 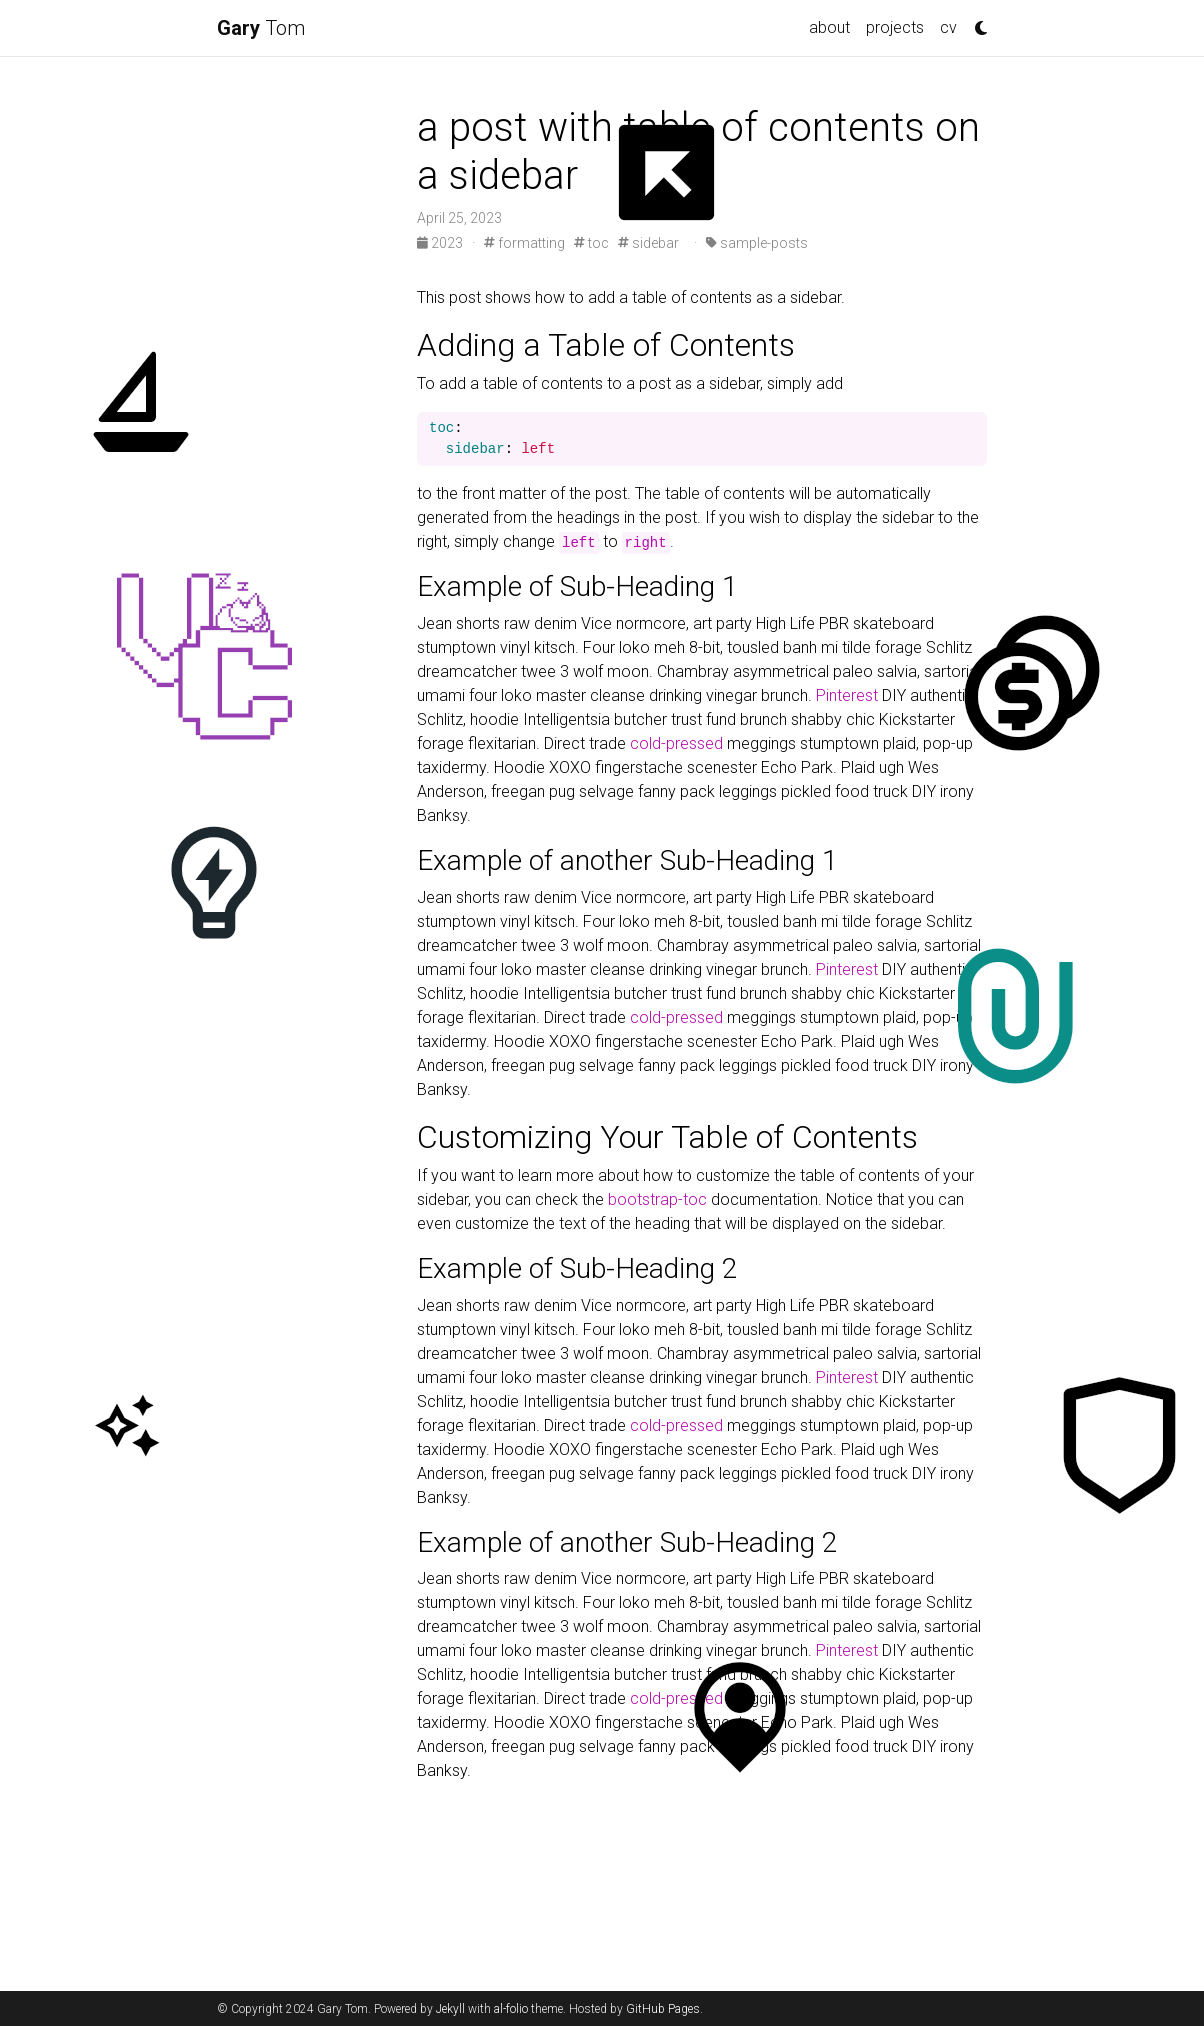 I want to click on access security settings, so click(x=1119, y=1445).